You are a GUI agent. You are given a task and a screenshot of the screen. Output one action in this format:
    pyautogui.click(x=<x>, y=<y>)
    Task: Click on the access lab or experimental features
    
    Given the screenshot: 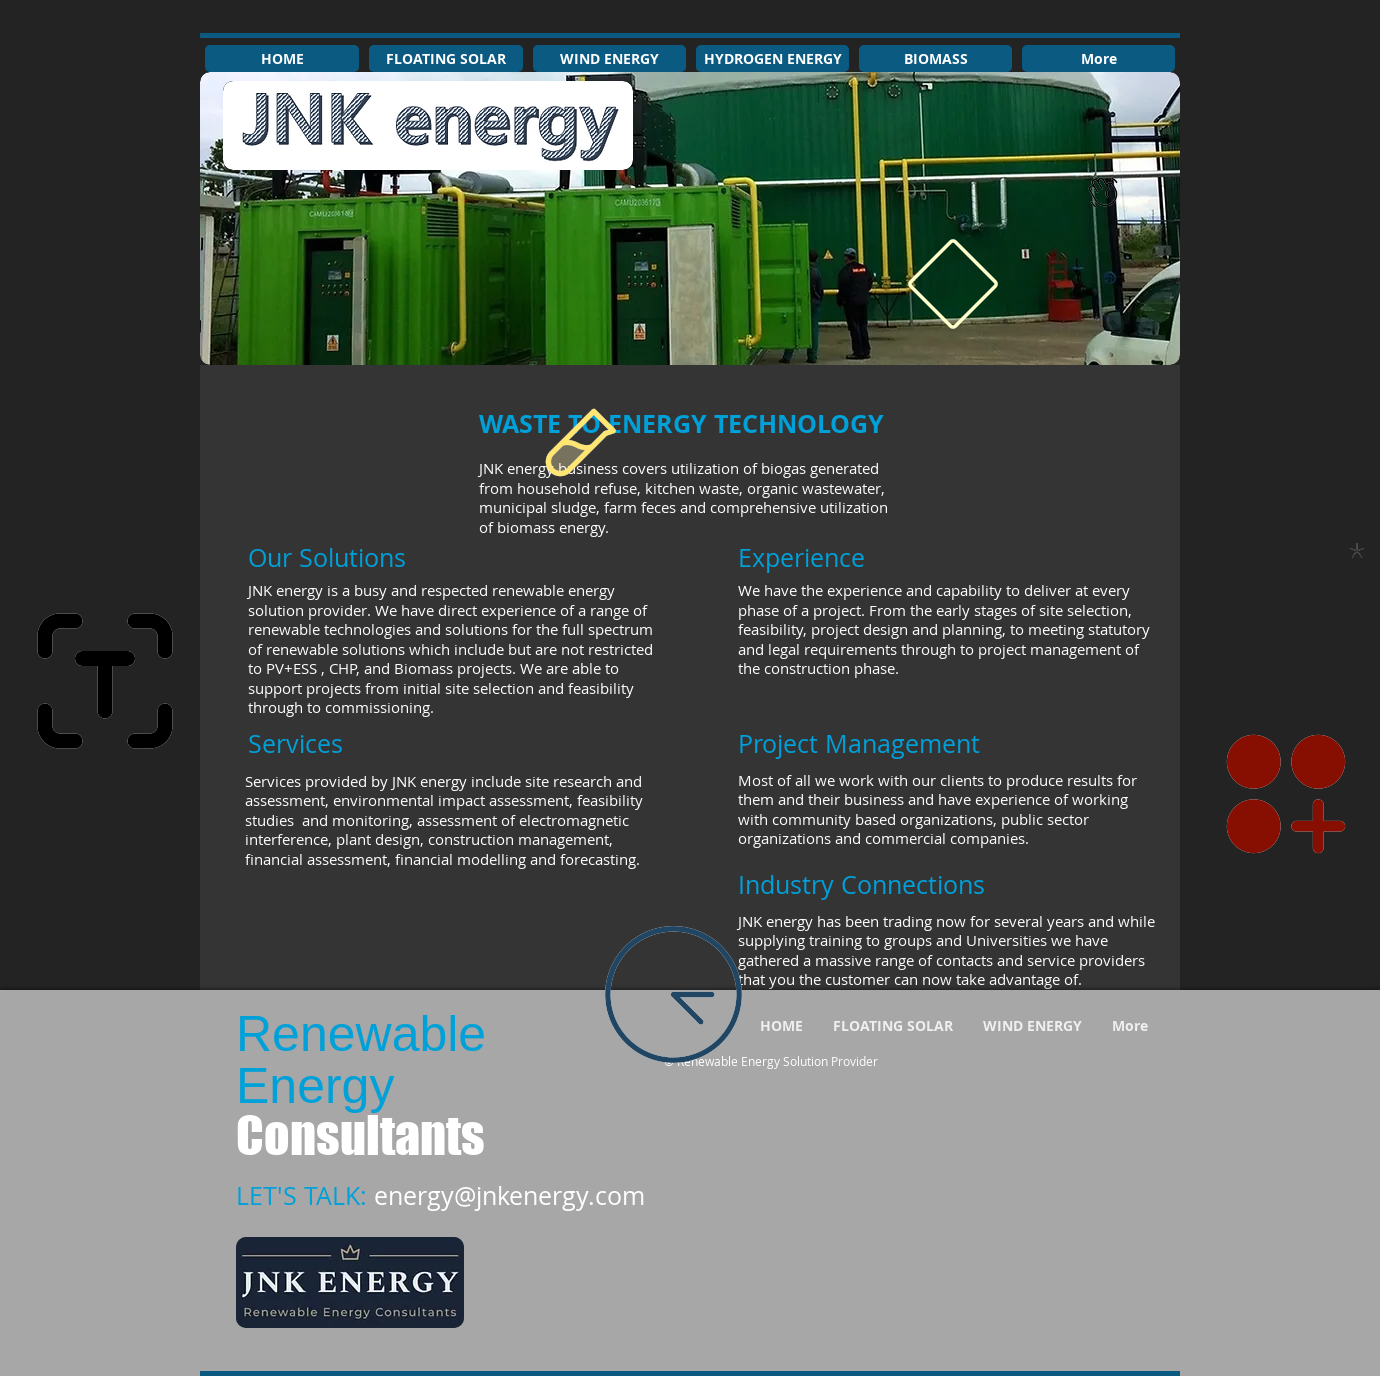 What is the action you would take?
    pyautogui.click(x=579, y=442)
    